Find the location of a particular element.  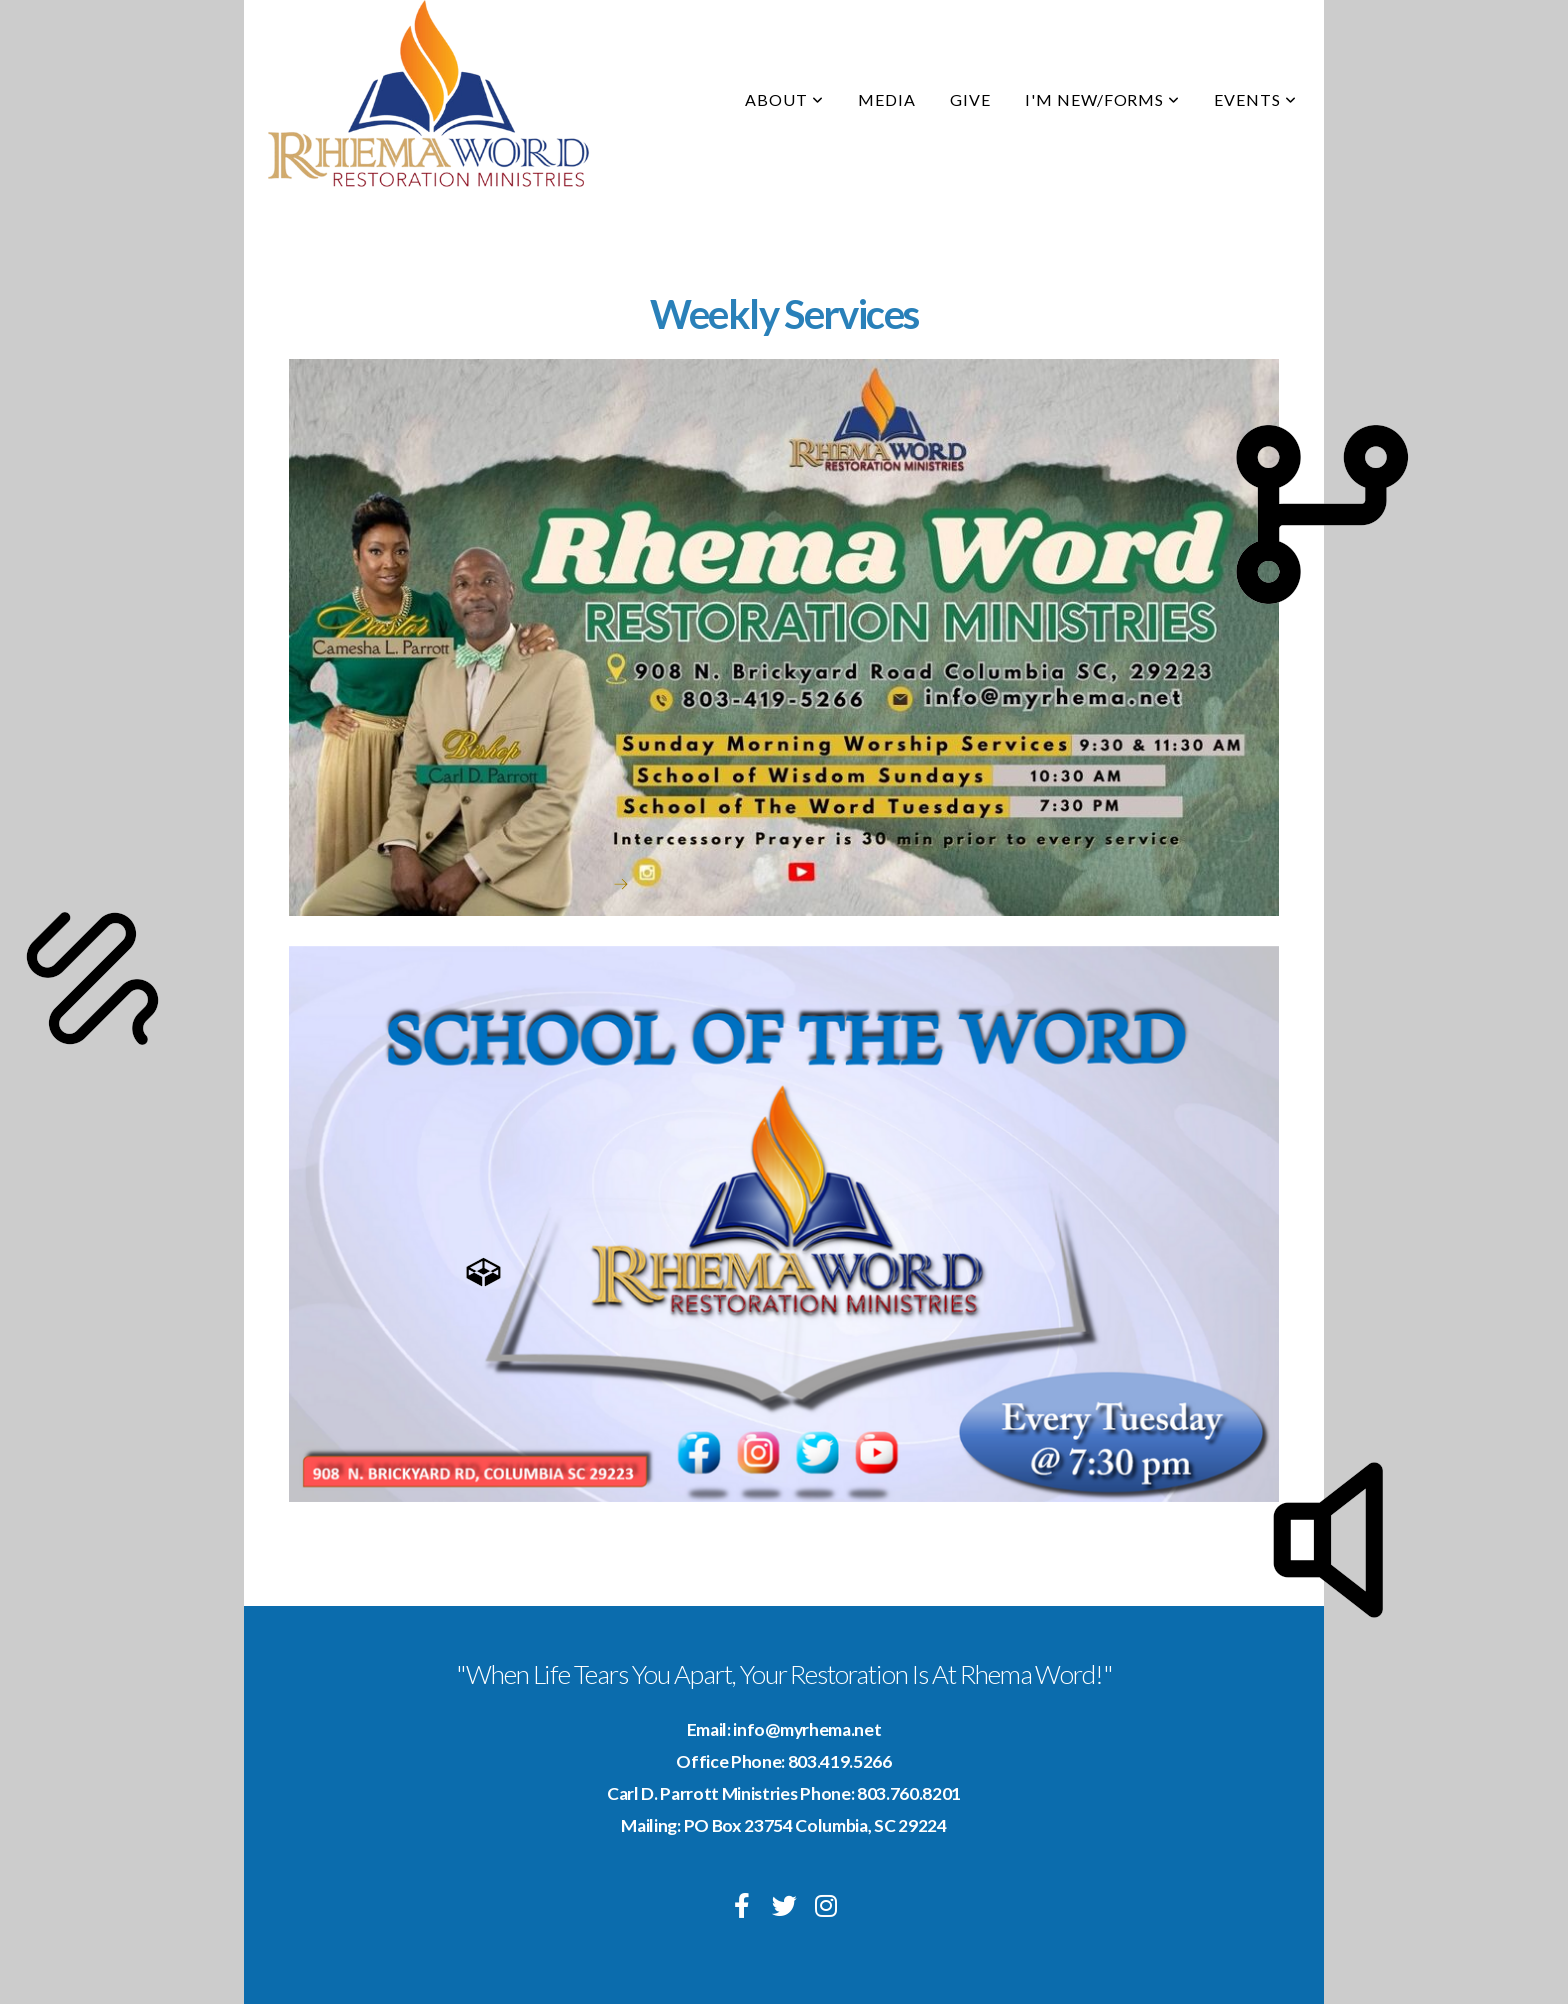

view repository branches is located at coordinates (1311, 514).